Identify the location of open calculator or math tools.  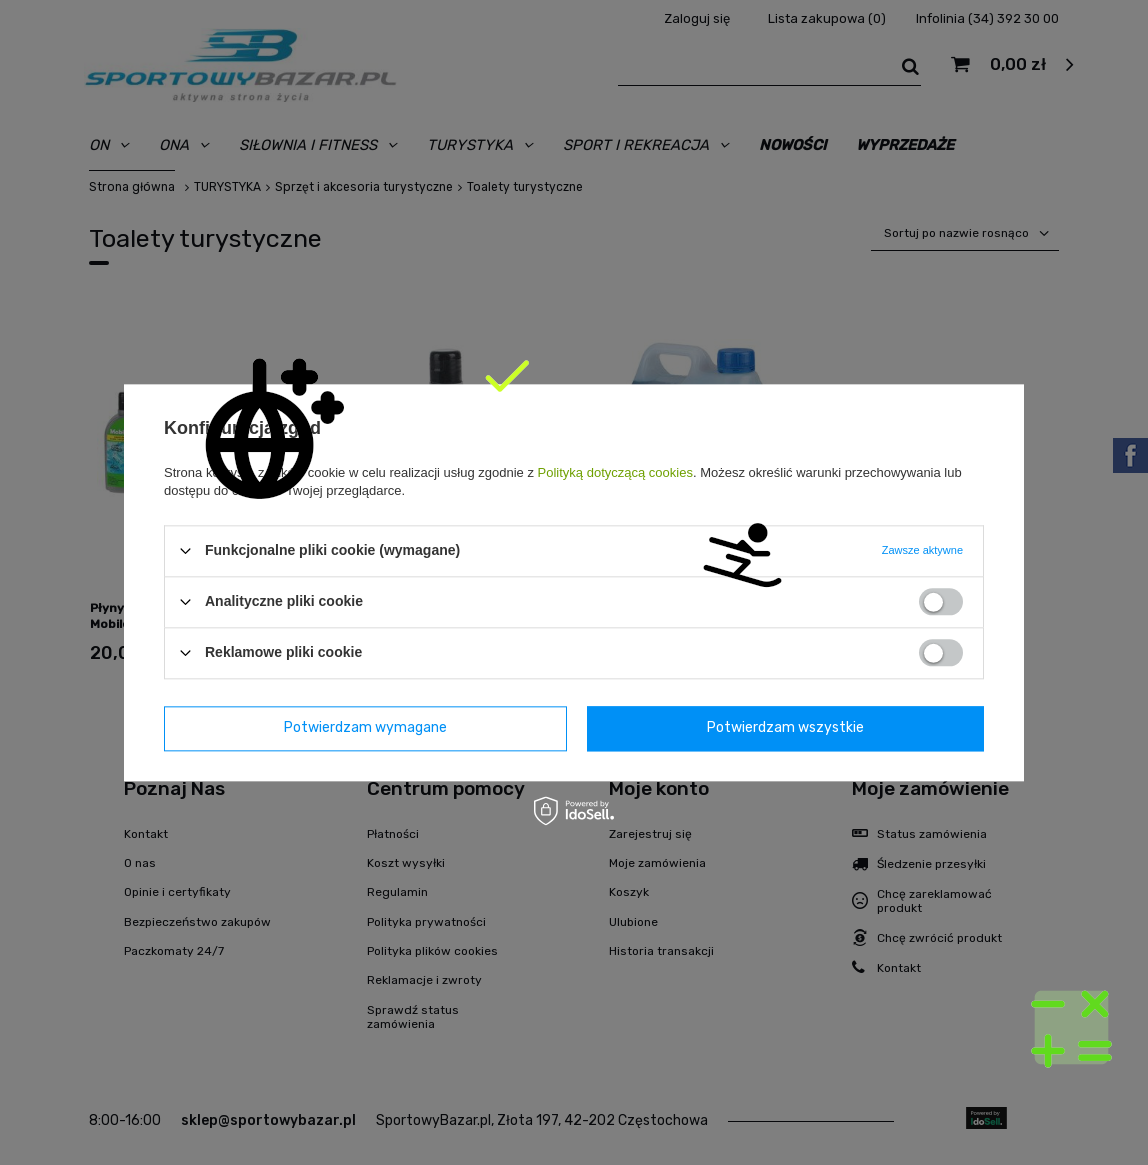
(1071, 1027).